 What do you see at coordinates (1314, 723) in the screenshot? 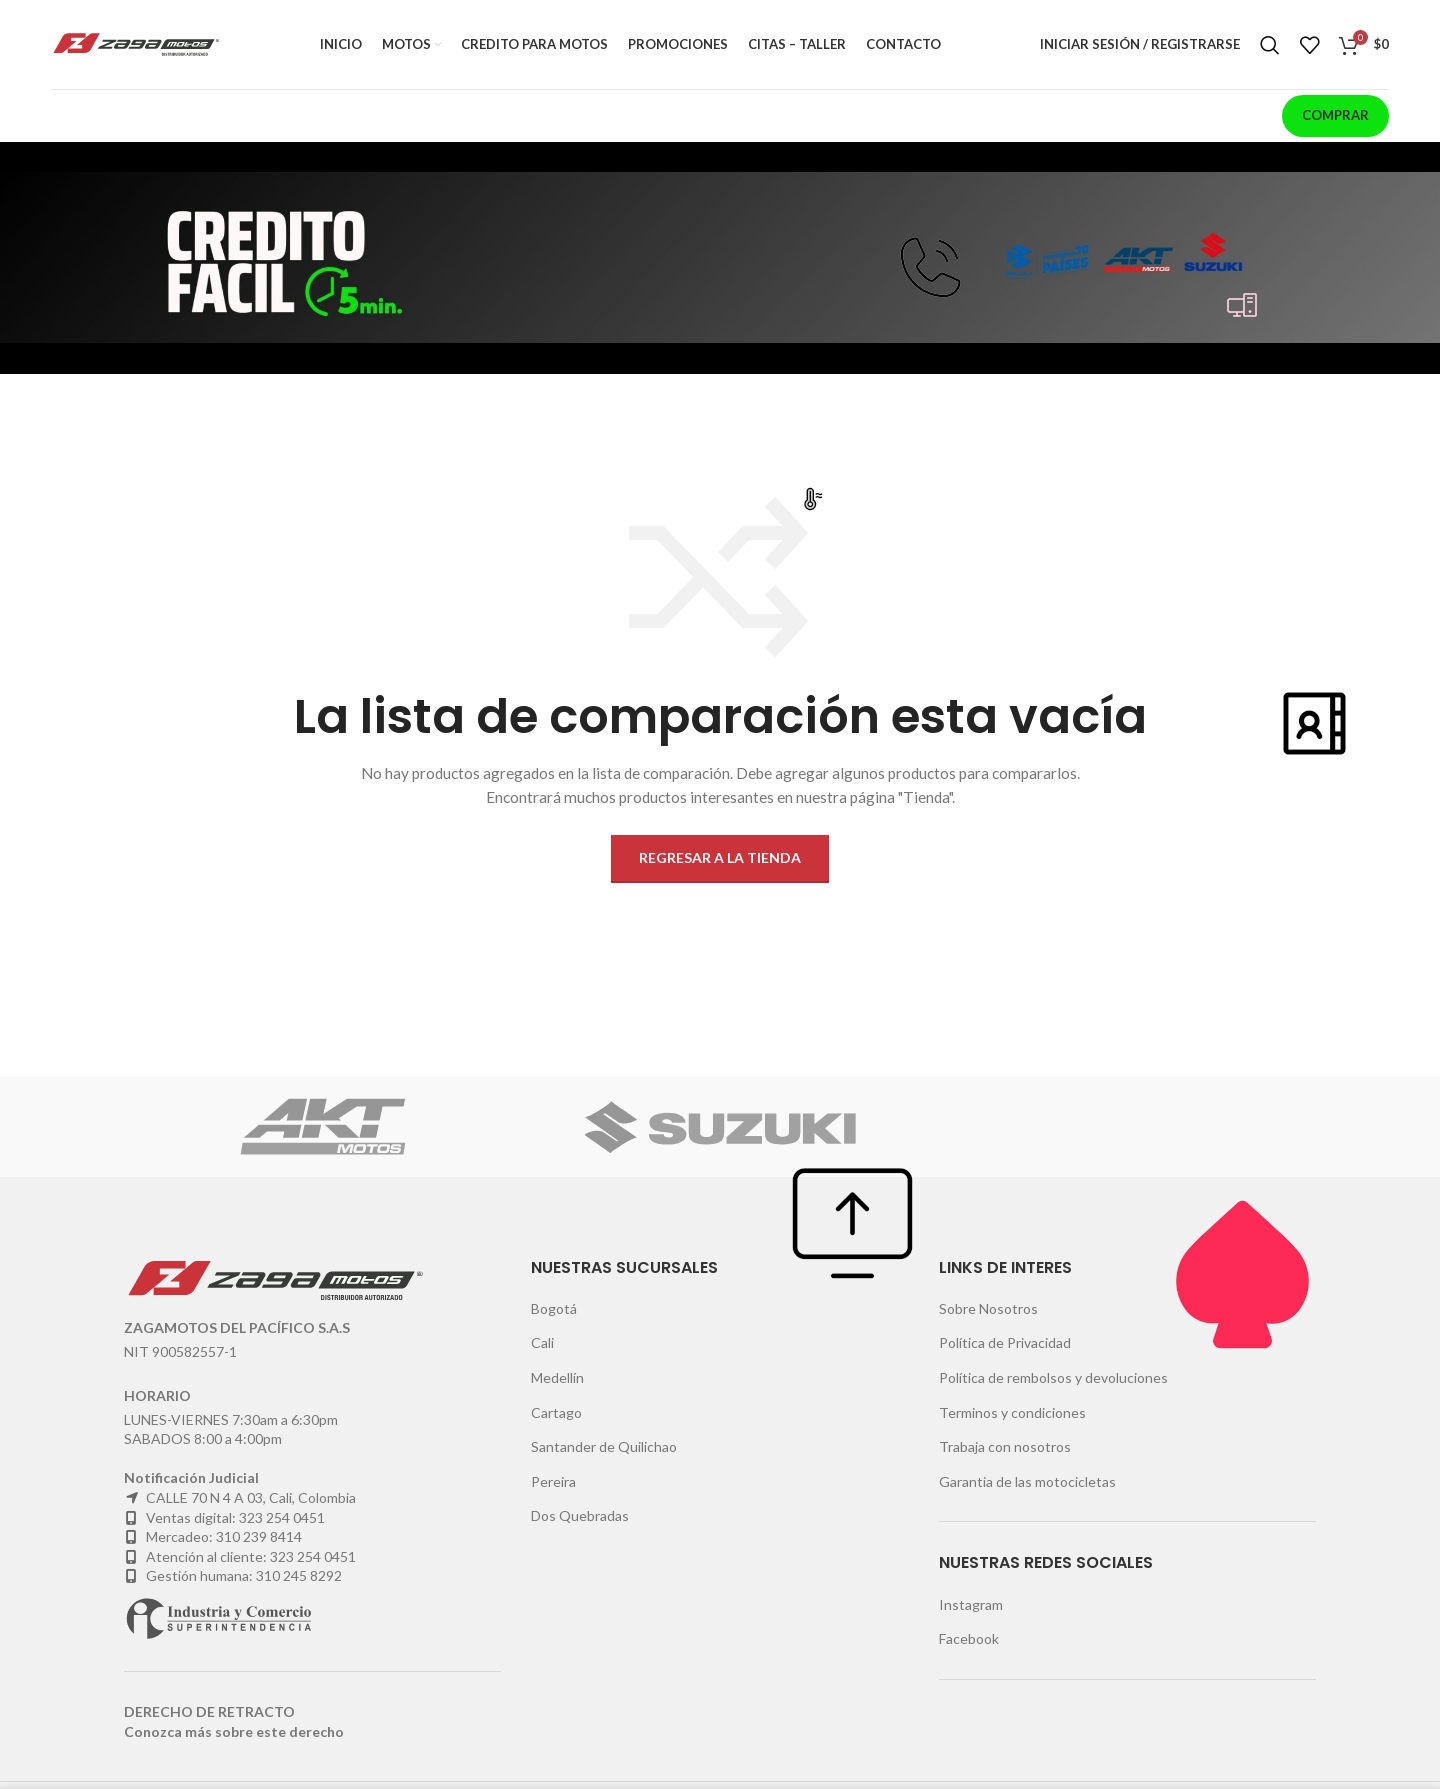
I see `open contacts or address book` at bounding box center [1314, 723].